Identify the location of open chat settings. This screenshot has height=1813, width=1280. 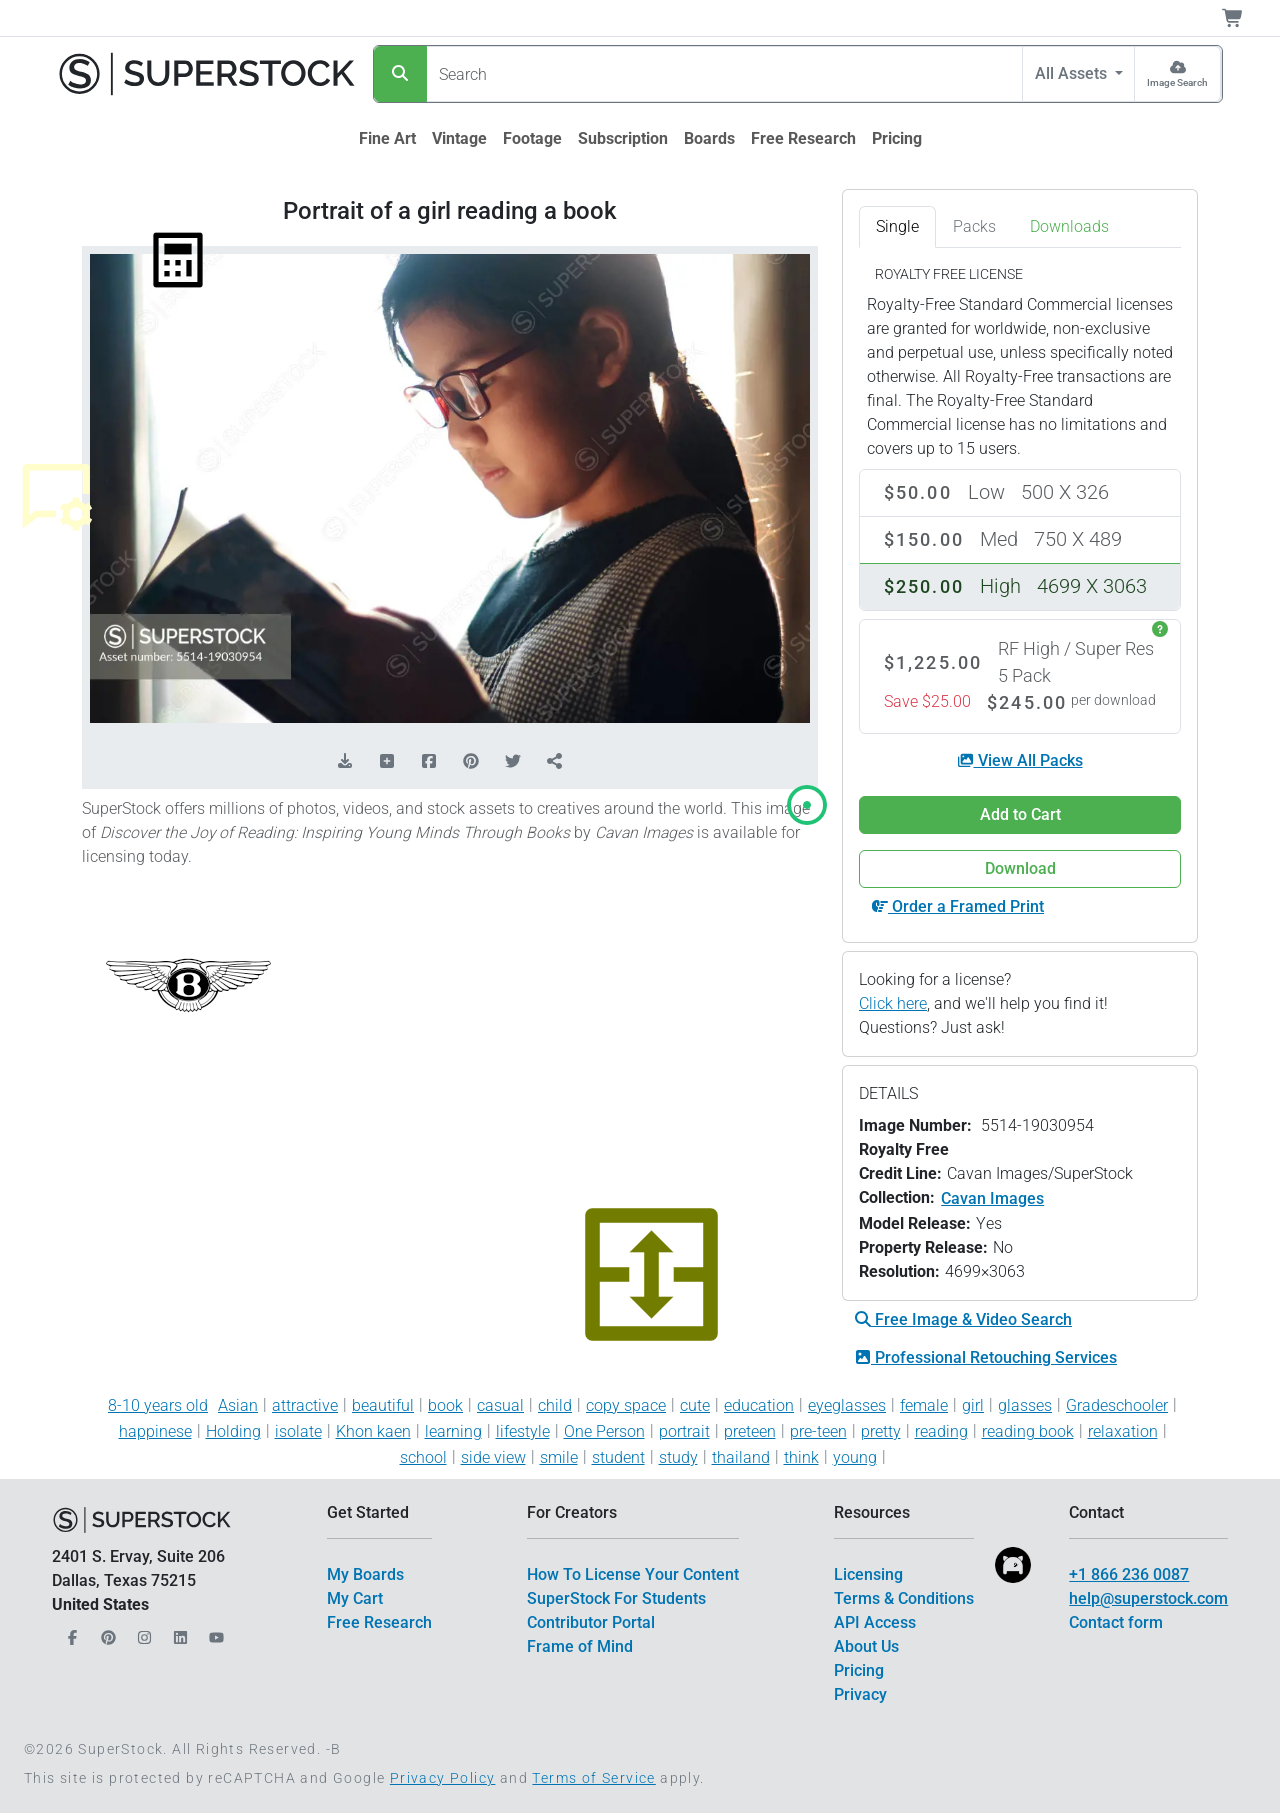
(56, 494).